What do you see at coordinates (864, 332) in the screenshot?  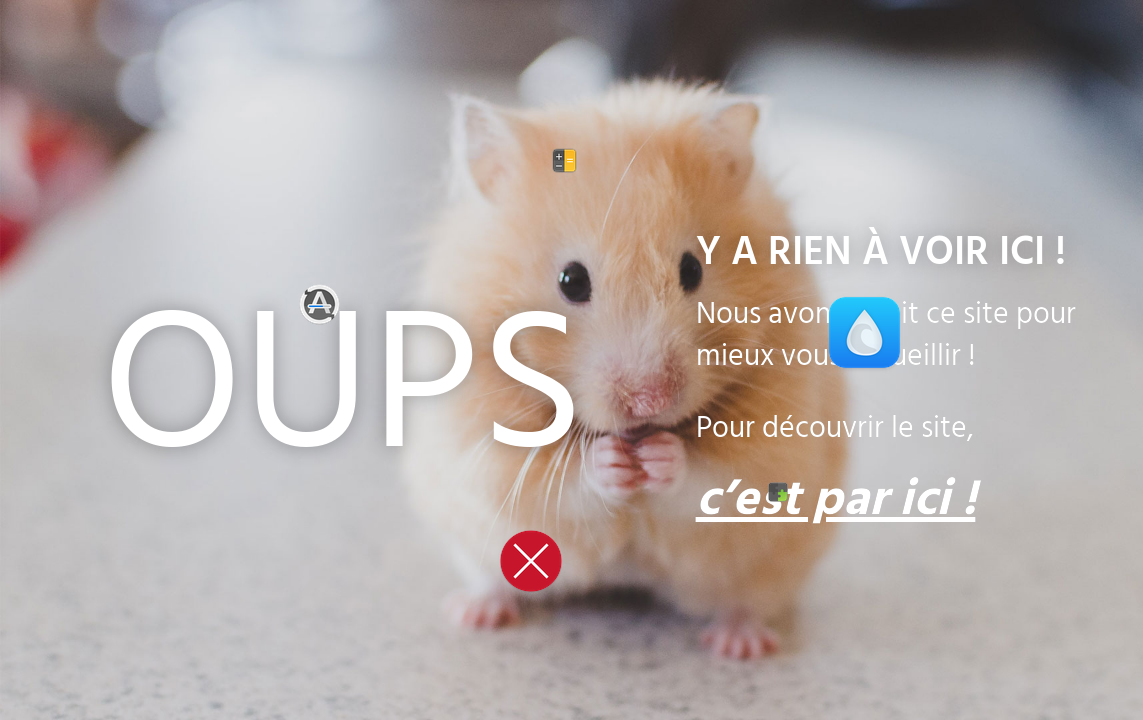 I see `open deluge torrent client` at bounding box center [864, 332].